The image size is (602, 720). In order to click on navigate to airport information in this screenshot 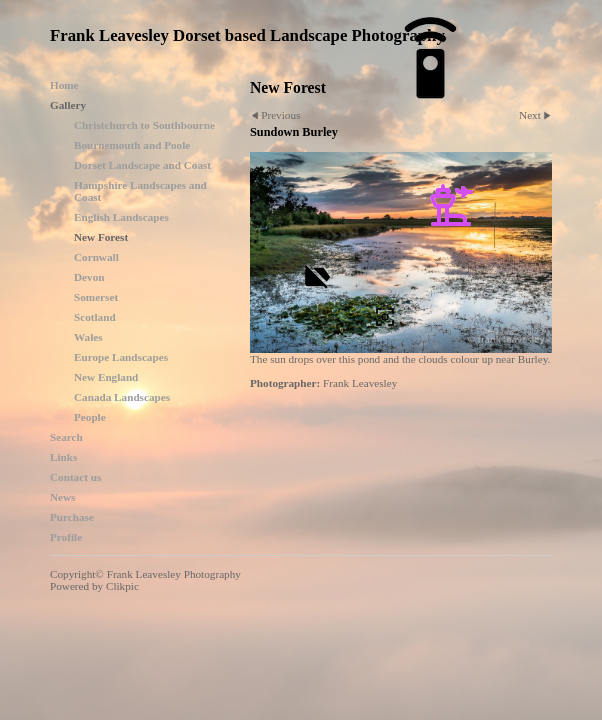, I will do `click(451, 206)`.